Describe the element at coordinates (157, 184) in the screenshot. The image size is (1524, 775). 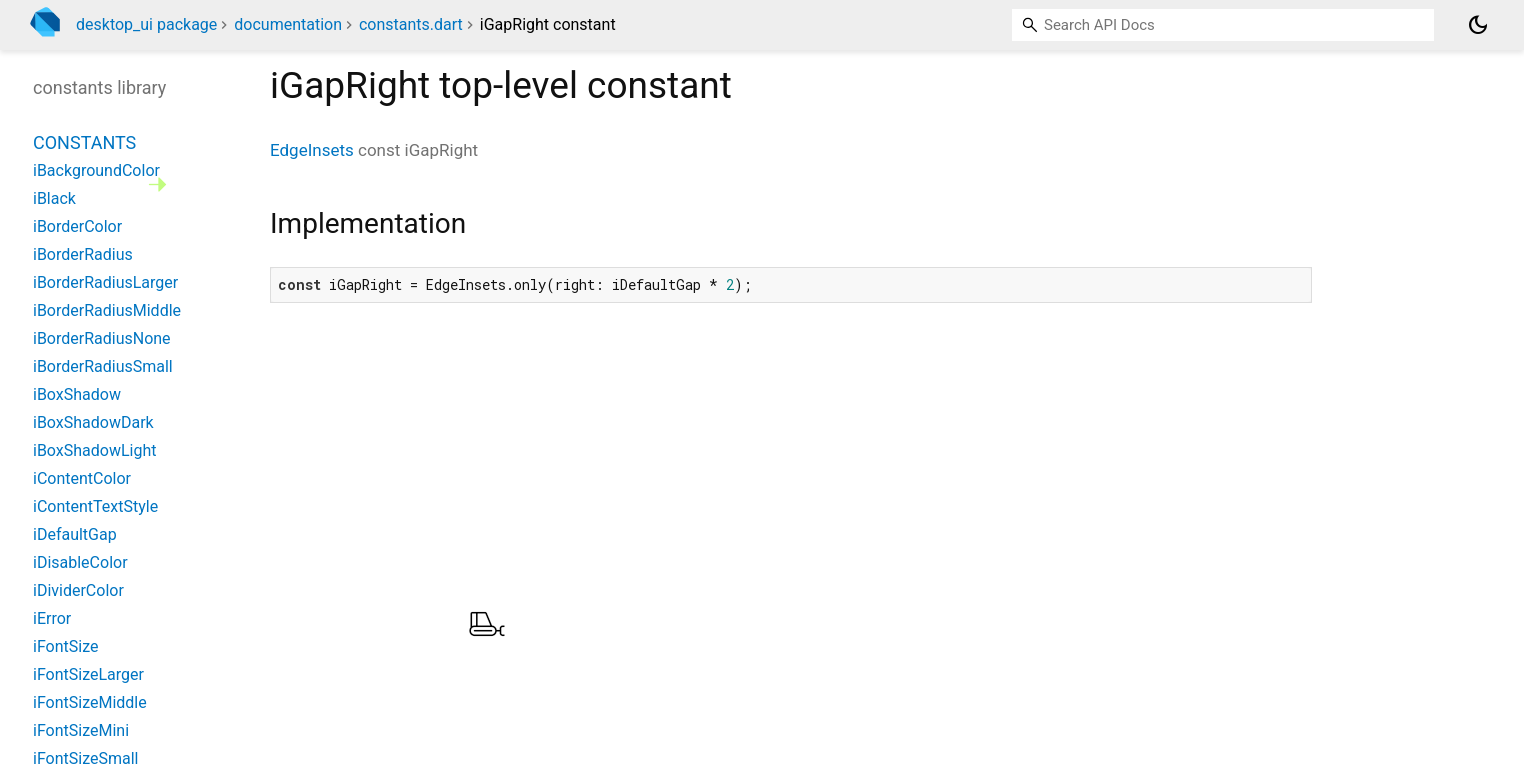
I see `navigate to the next item or screen` at that location.